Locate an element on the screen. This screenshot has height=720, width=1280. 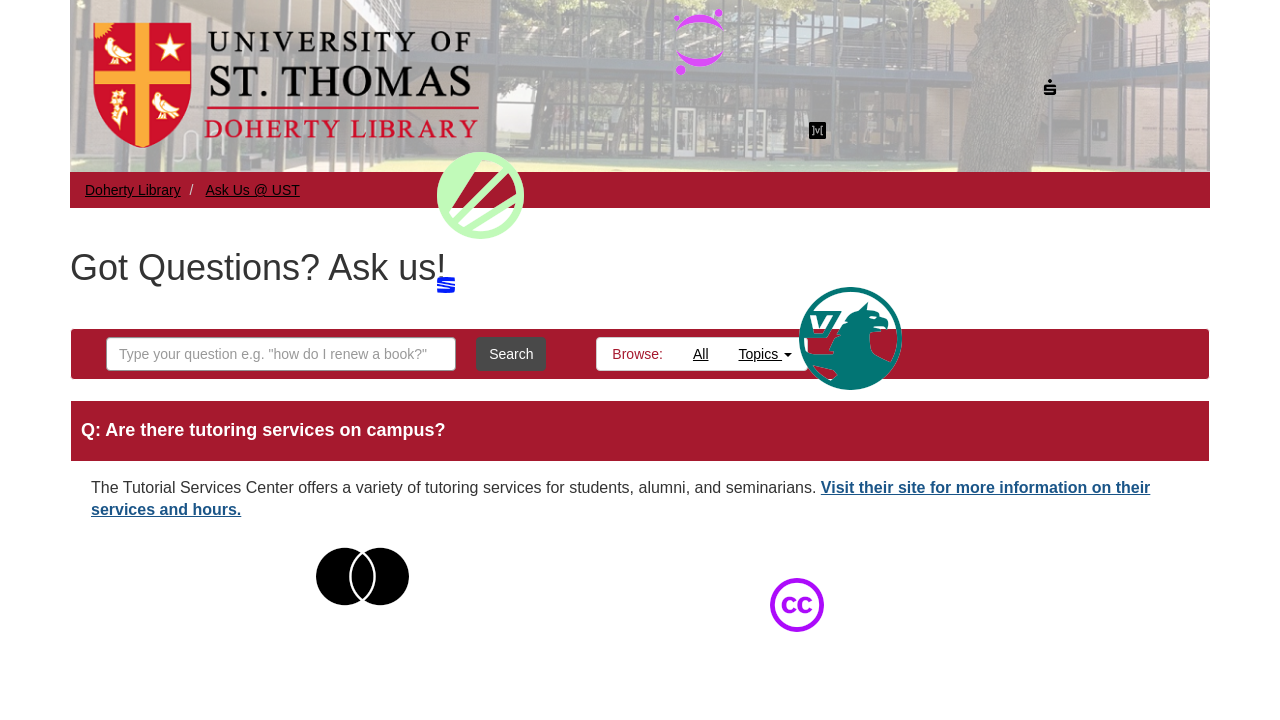
open the Sparkasse banking app is located at coordinates (1050, 87).